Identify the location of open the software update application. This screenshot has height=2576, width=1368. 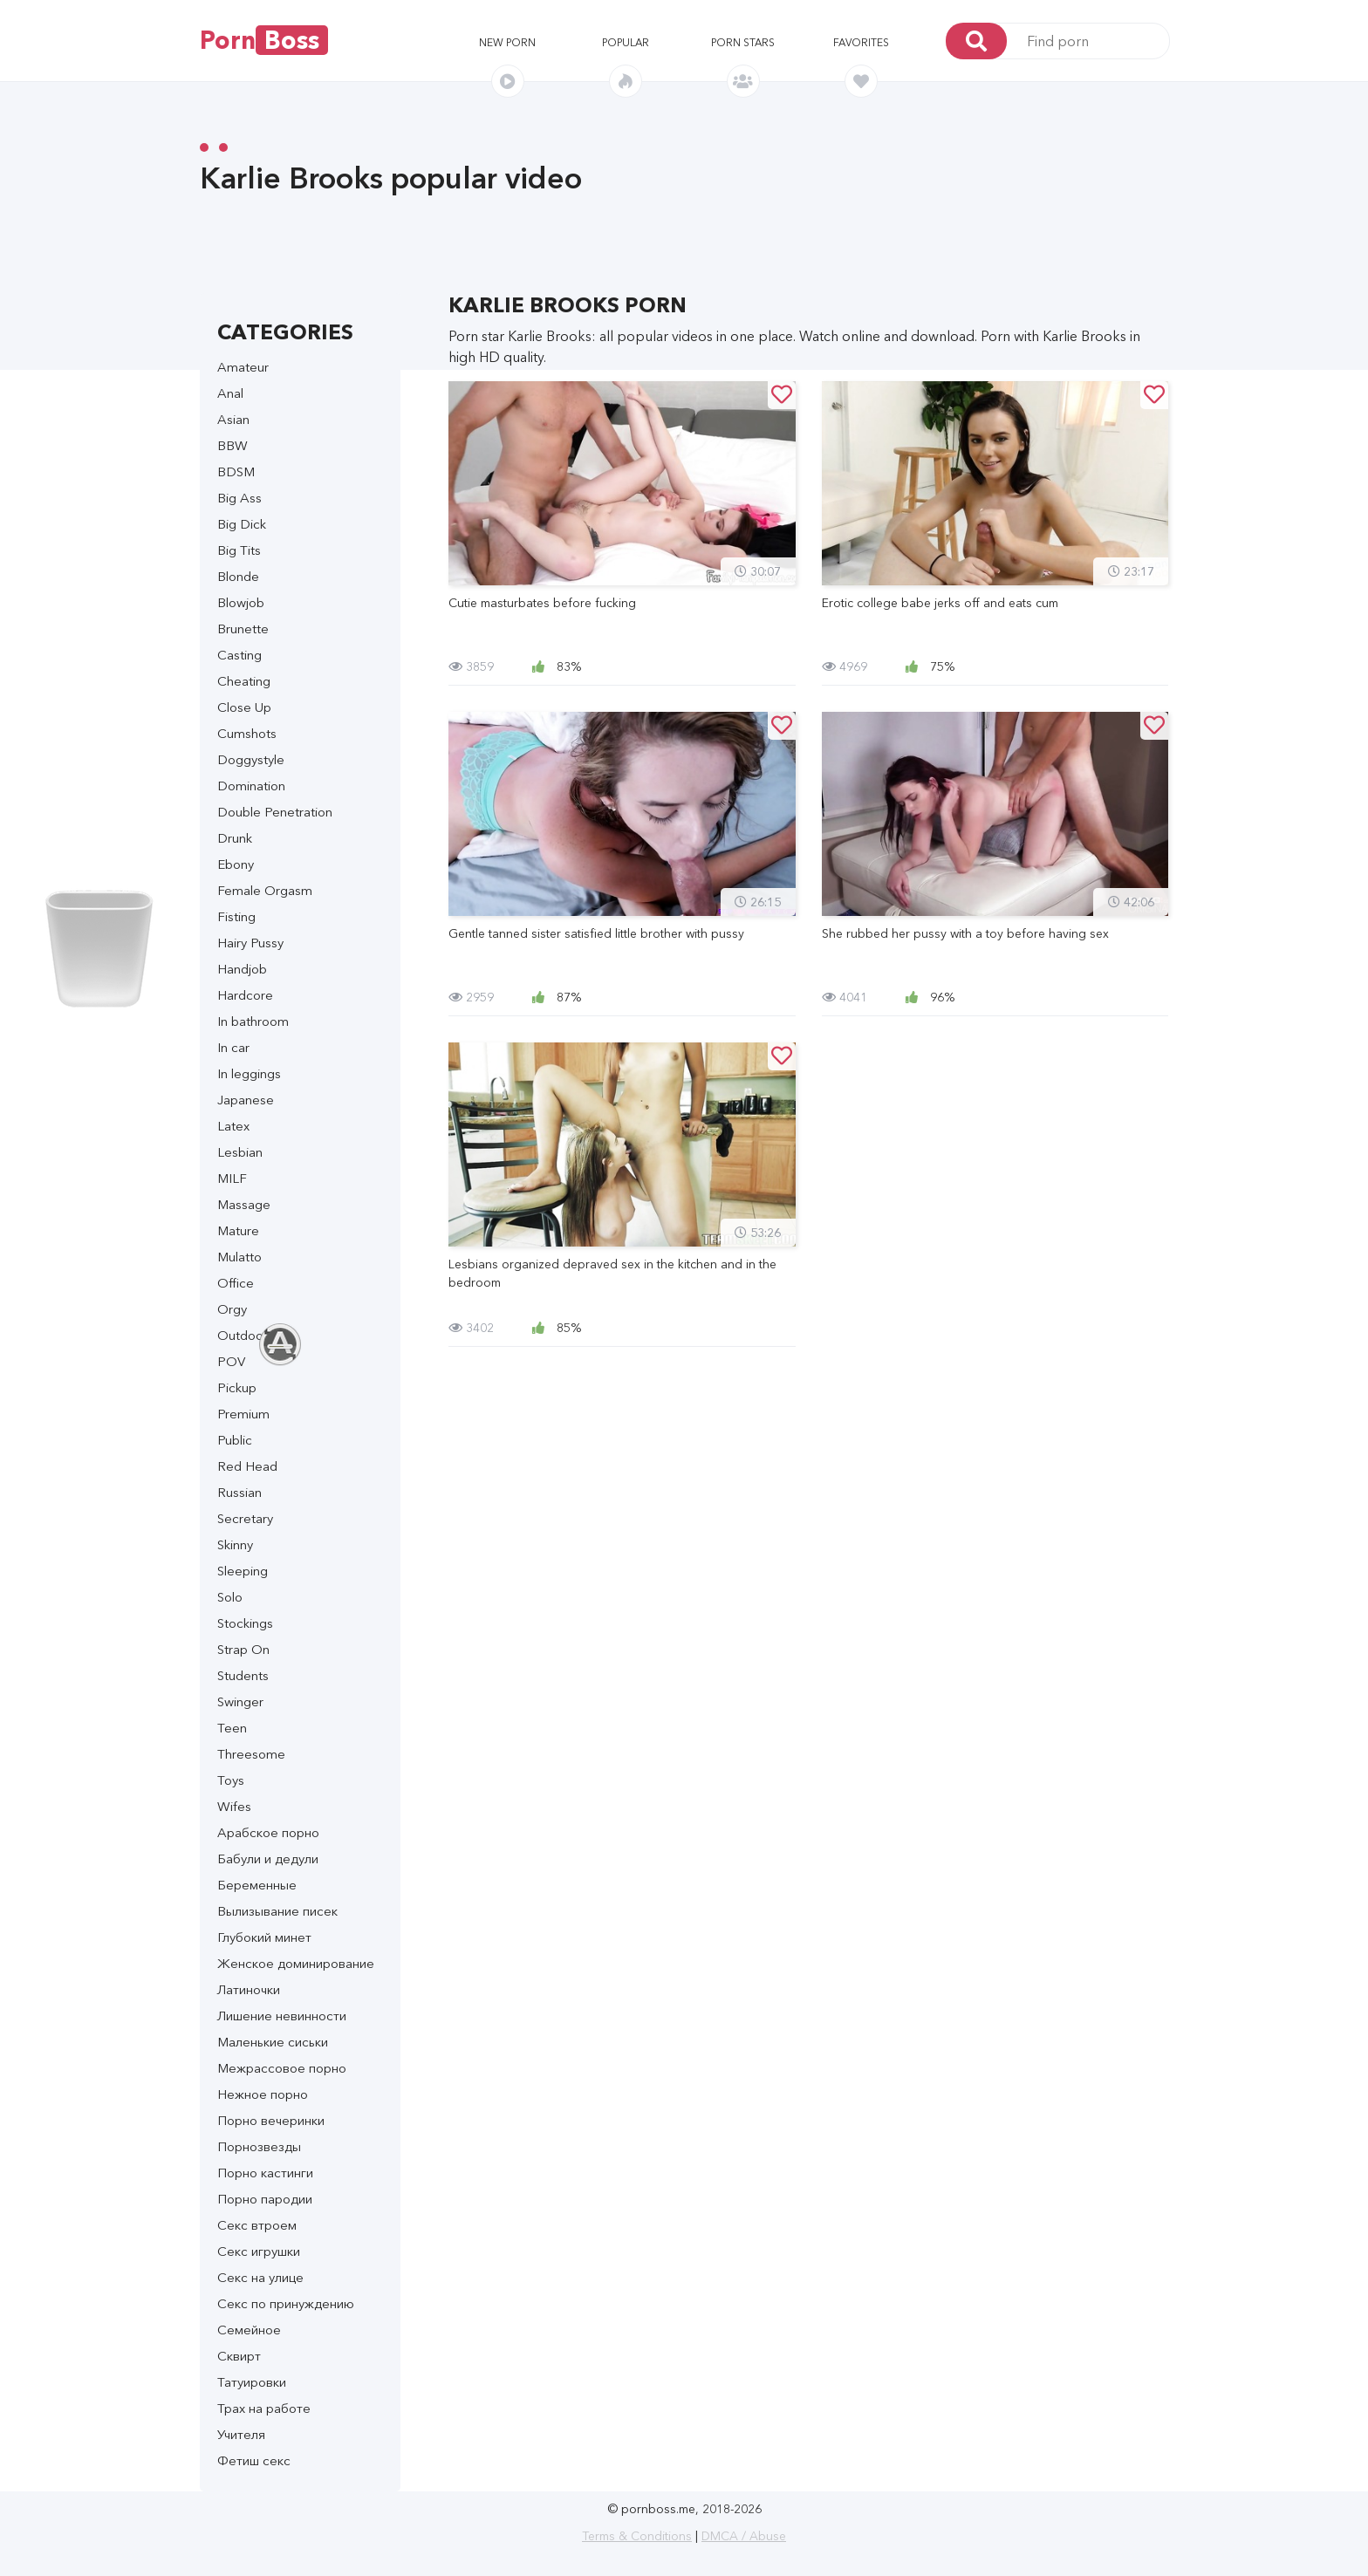
(280, 1344).